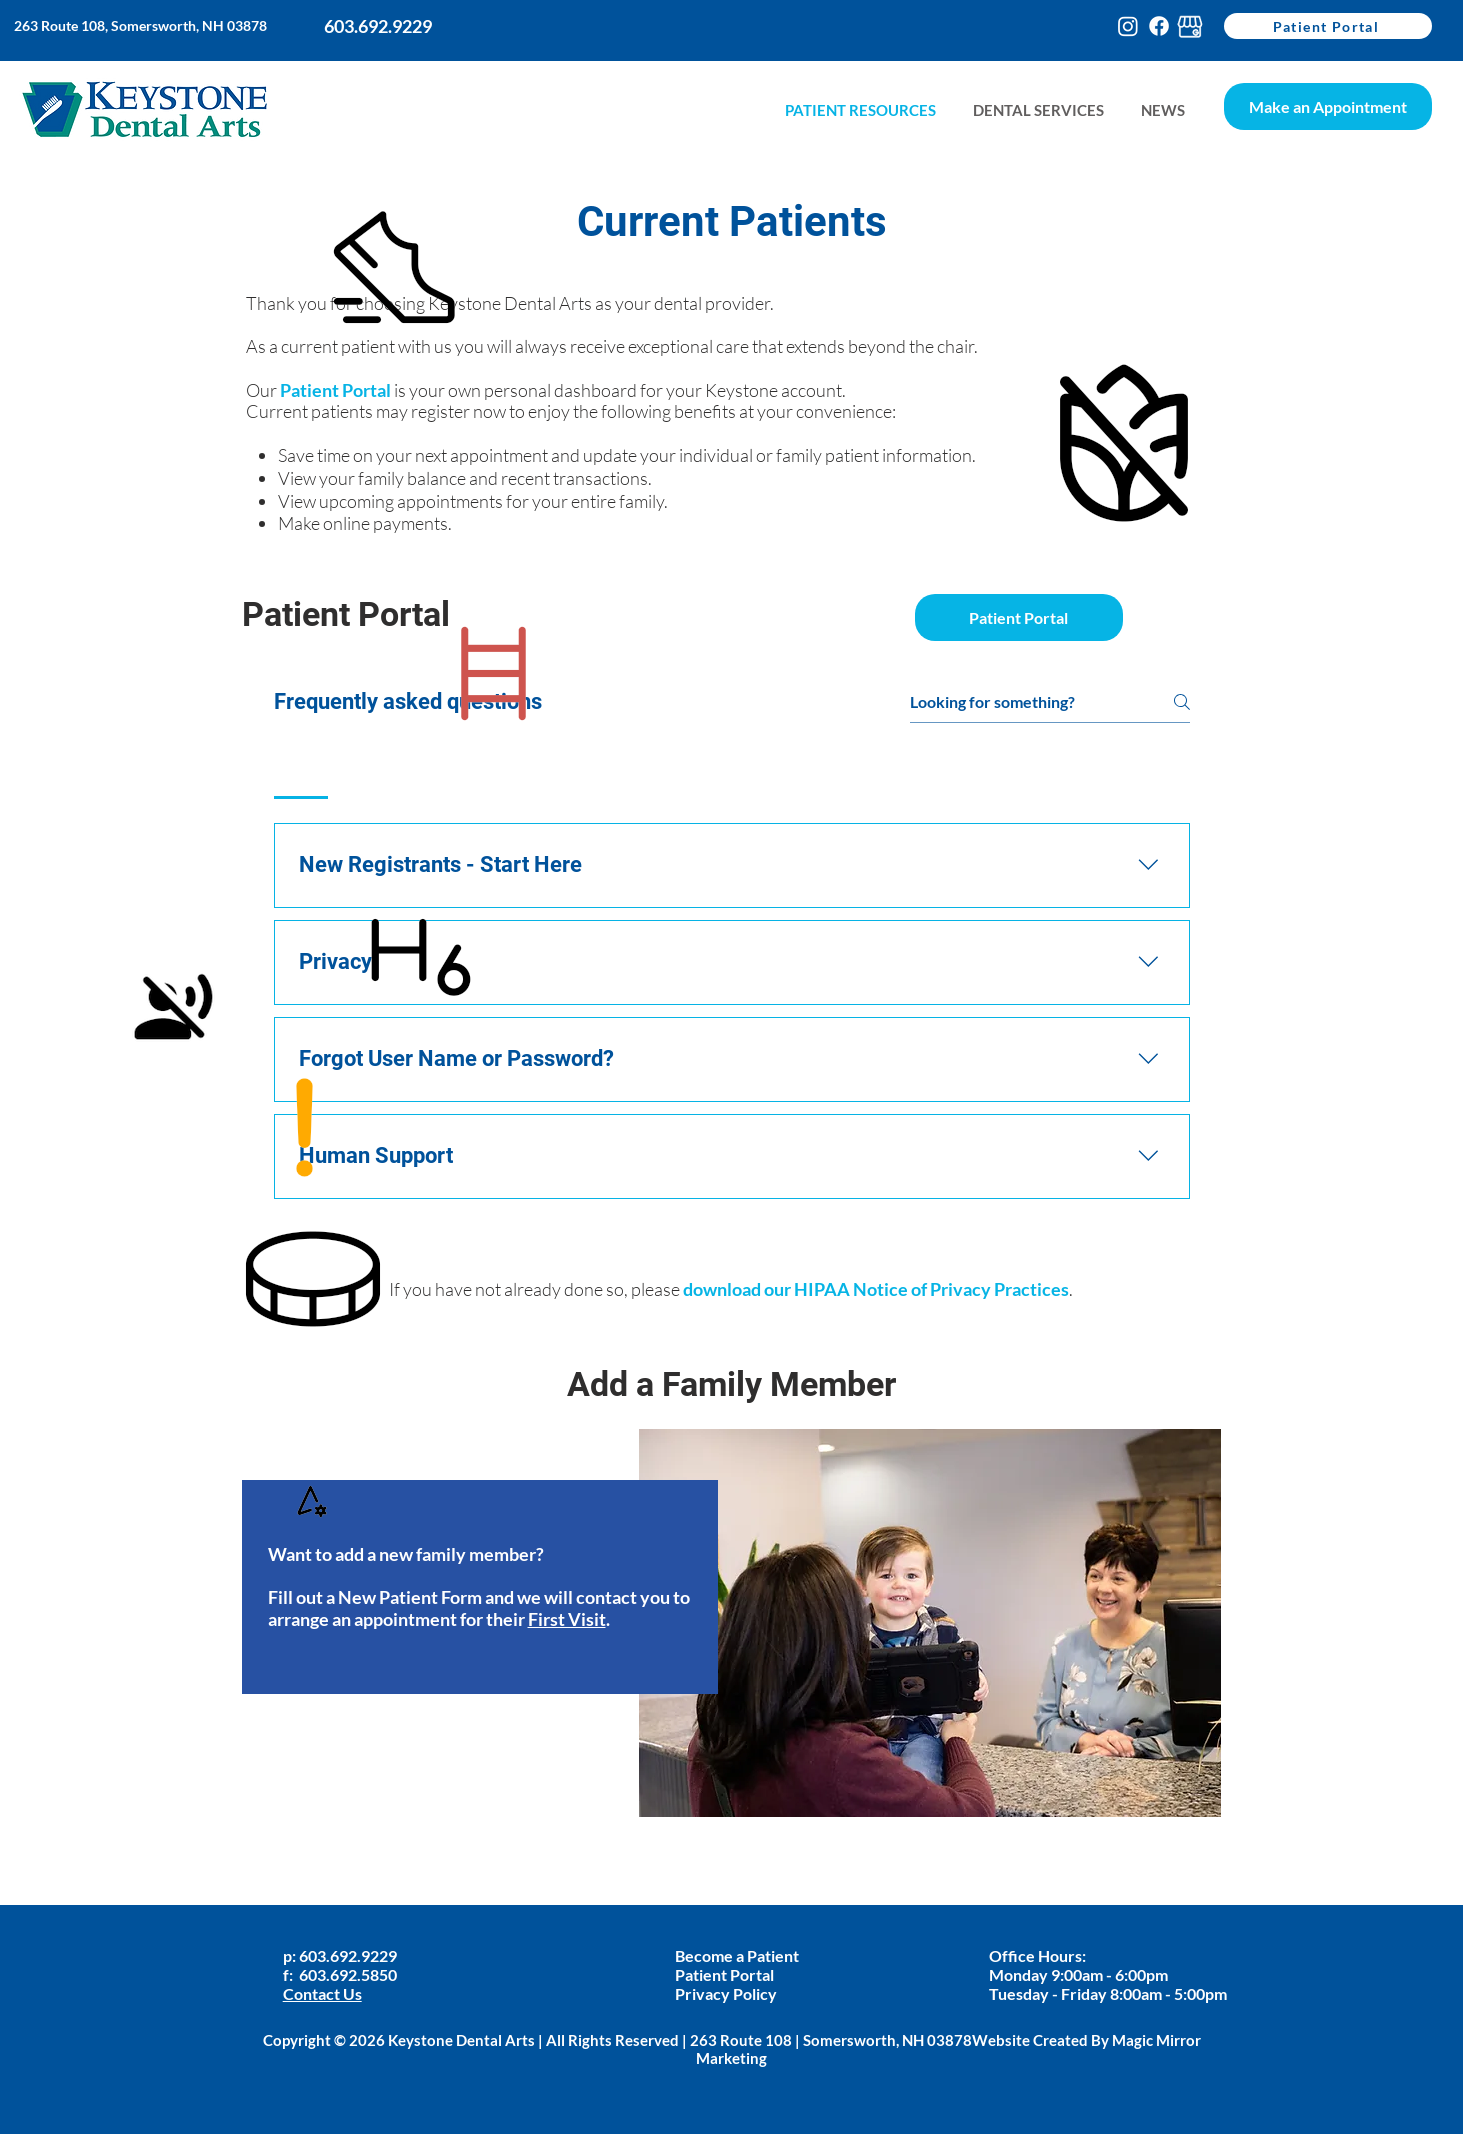 This screenshot has height=2144, width=1463. I want to click on mute voice narration or screen reader, so click(173, 1007).